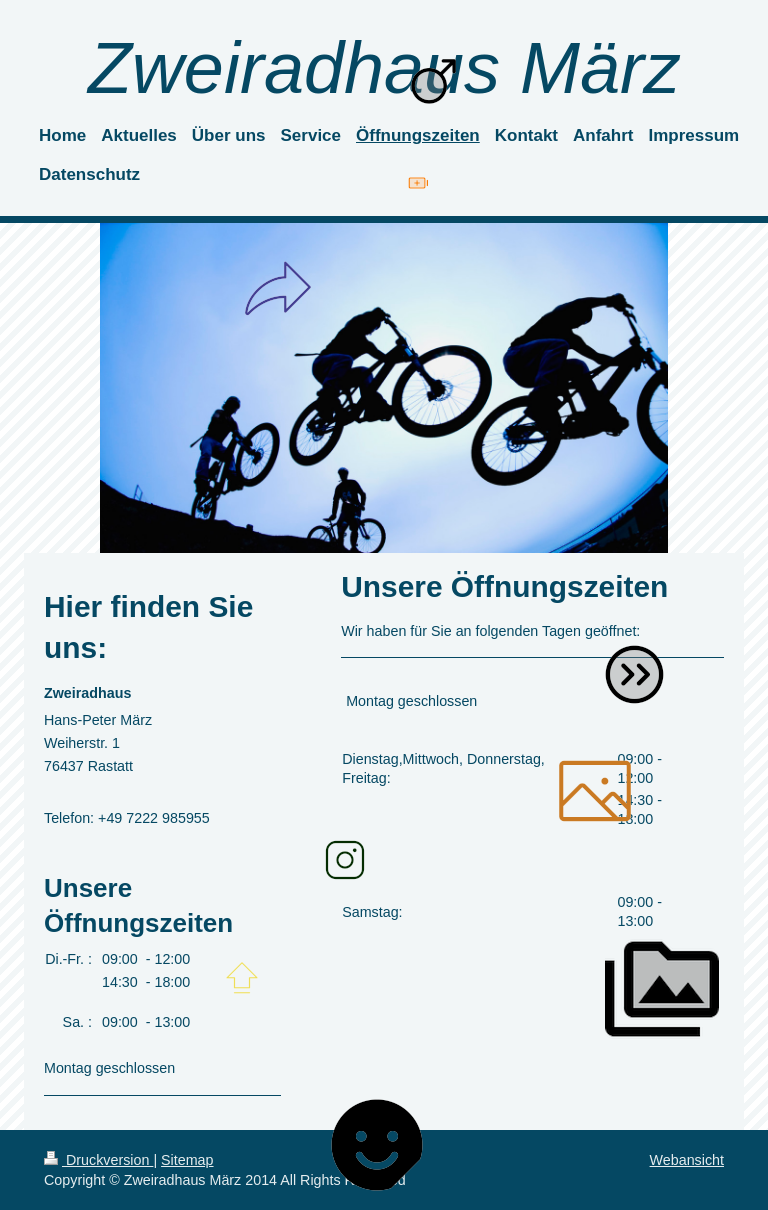 Image resolution: width=768 pixels, height=1210 pixels. Describe the element at coordinates (595, 791) in the screenshot. I see `view image or photo` at that location.